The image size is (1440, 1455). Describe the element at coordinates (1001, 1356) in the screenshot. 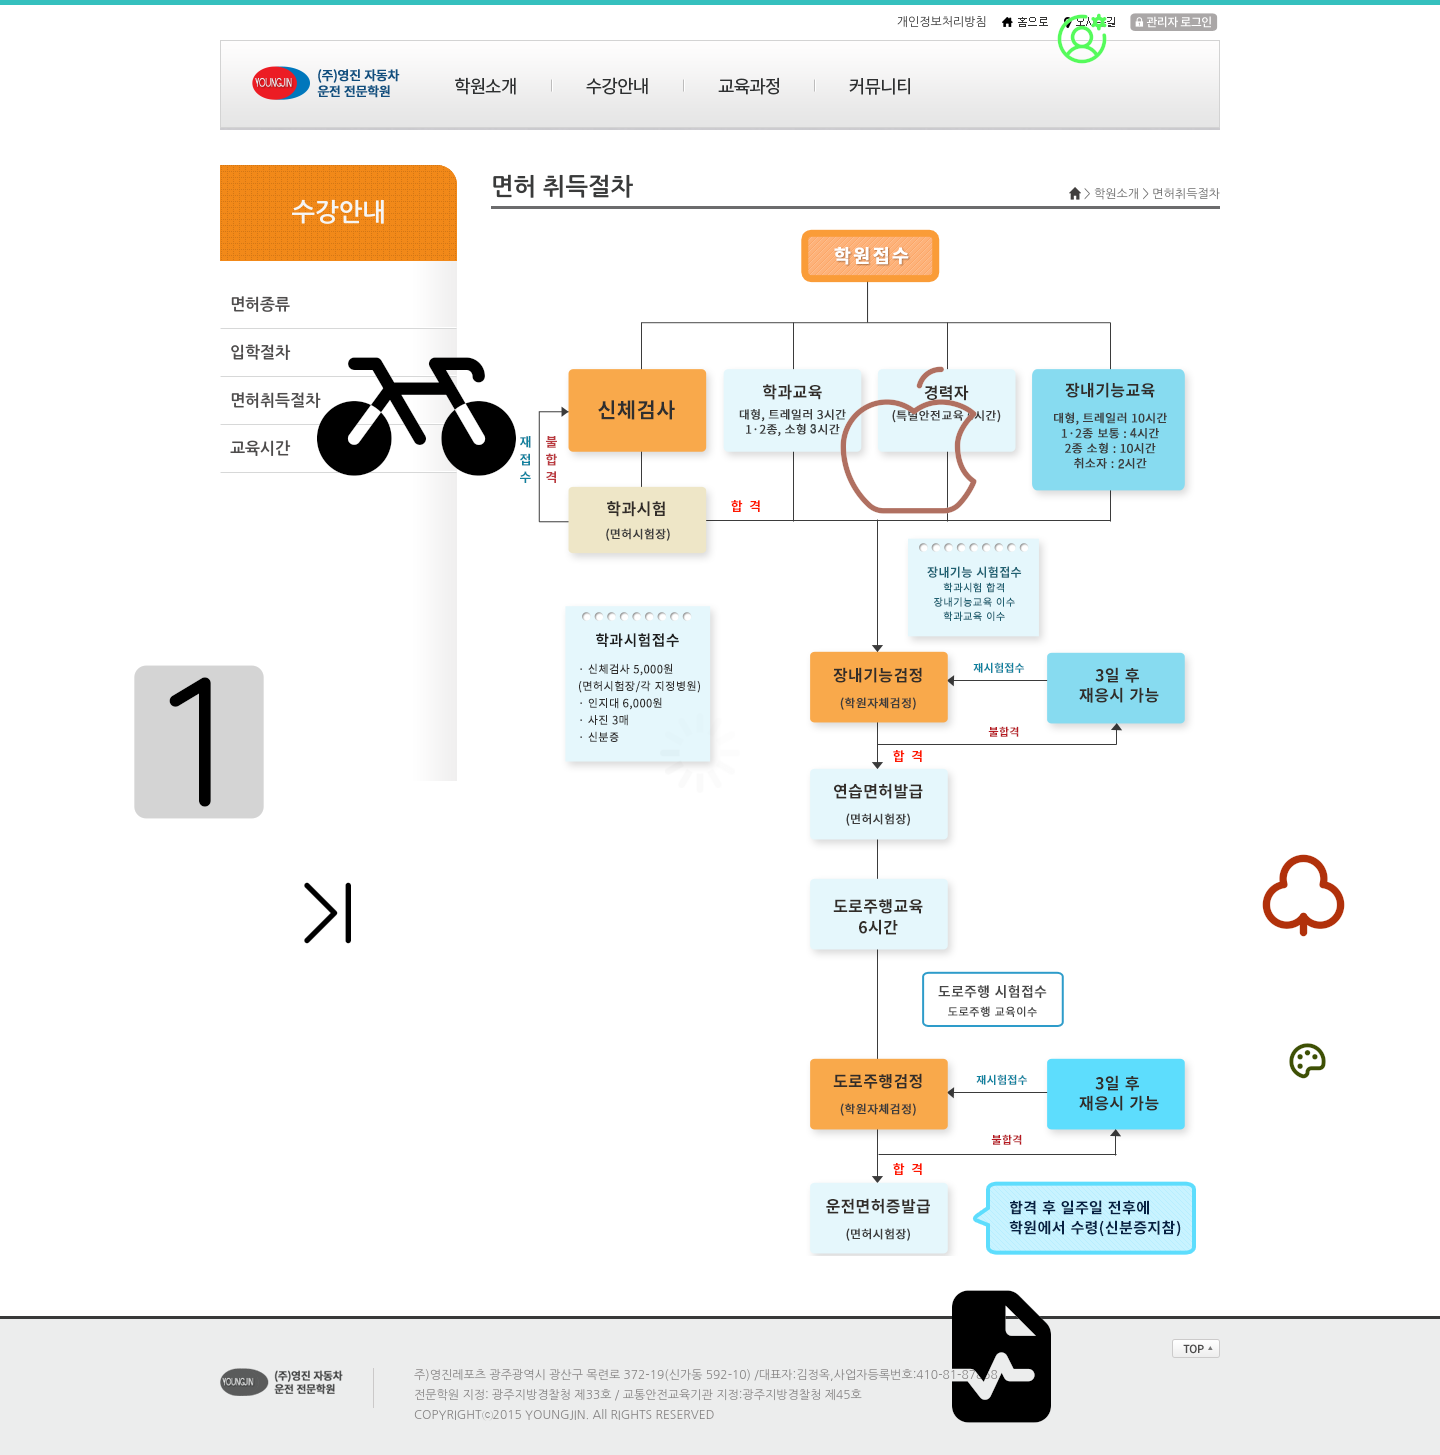

I see `view medical records or health documents` at that location.